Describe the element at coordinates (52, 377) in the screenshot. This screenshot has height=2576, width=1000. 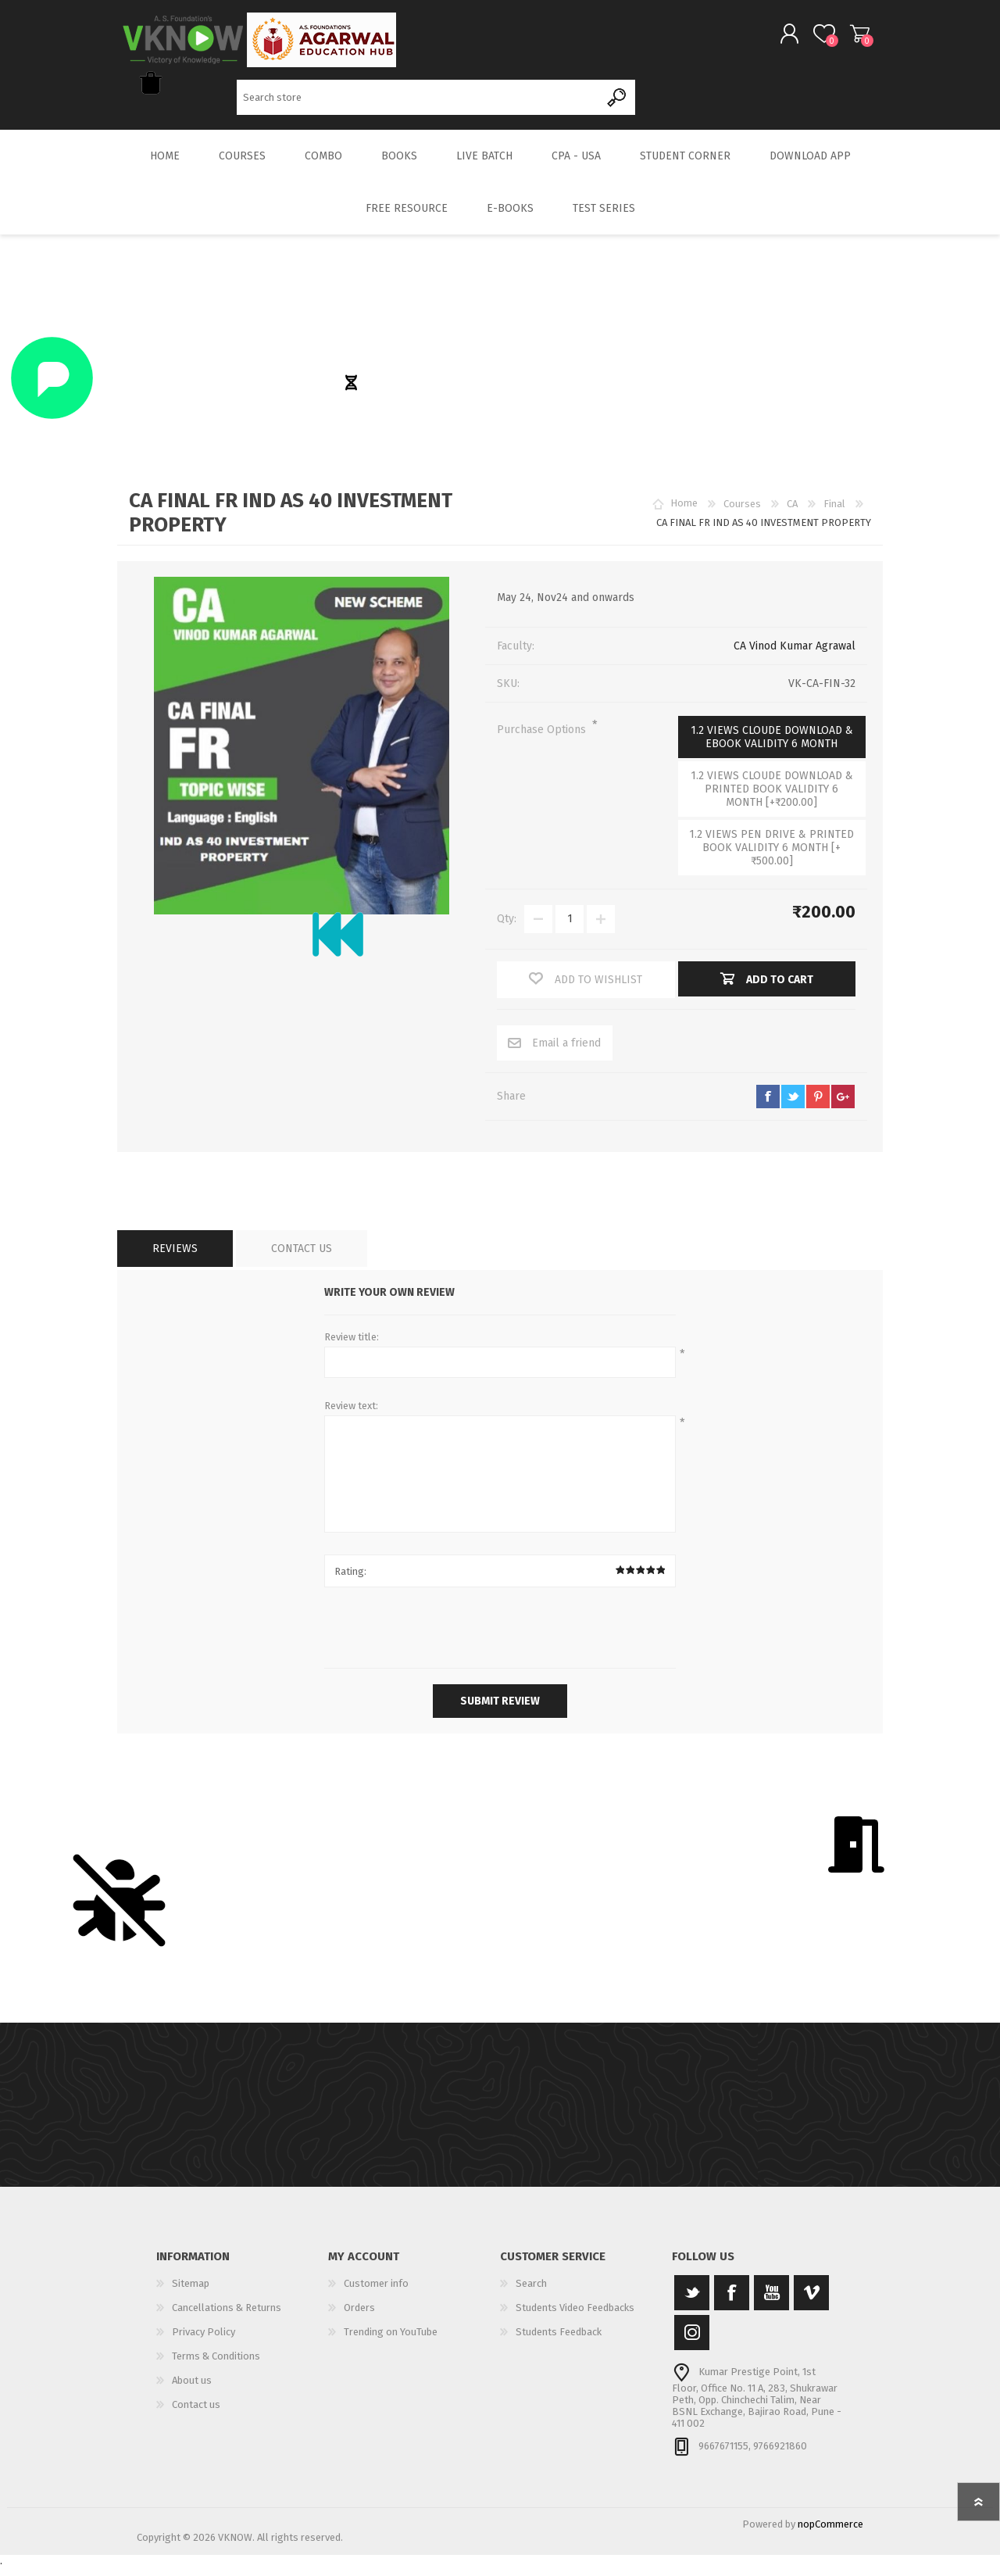
I see `open the pixelfed app` at that location.